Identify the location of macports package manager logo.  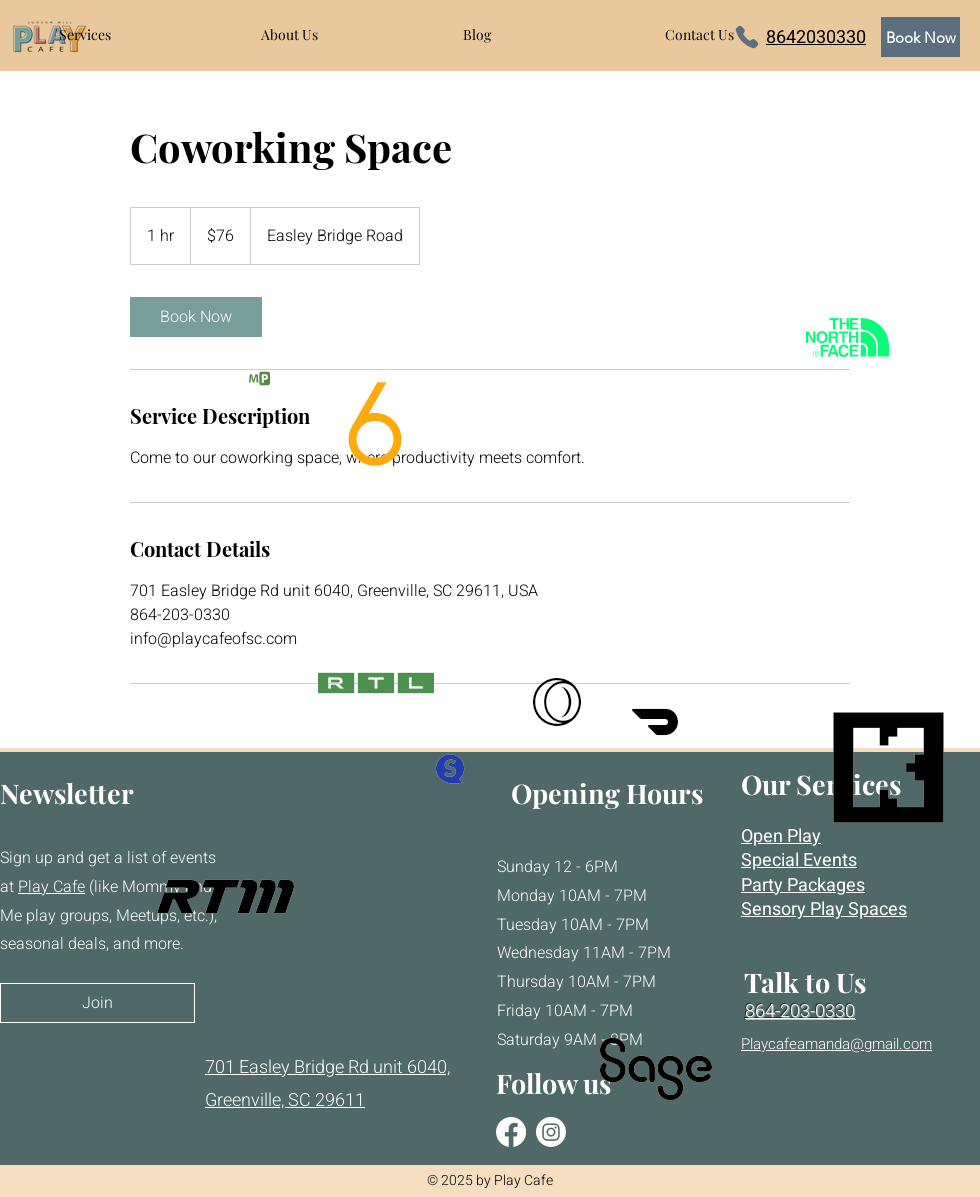
(259, 378).